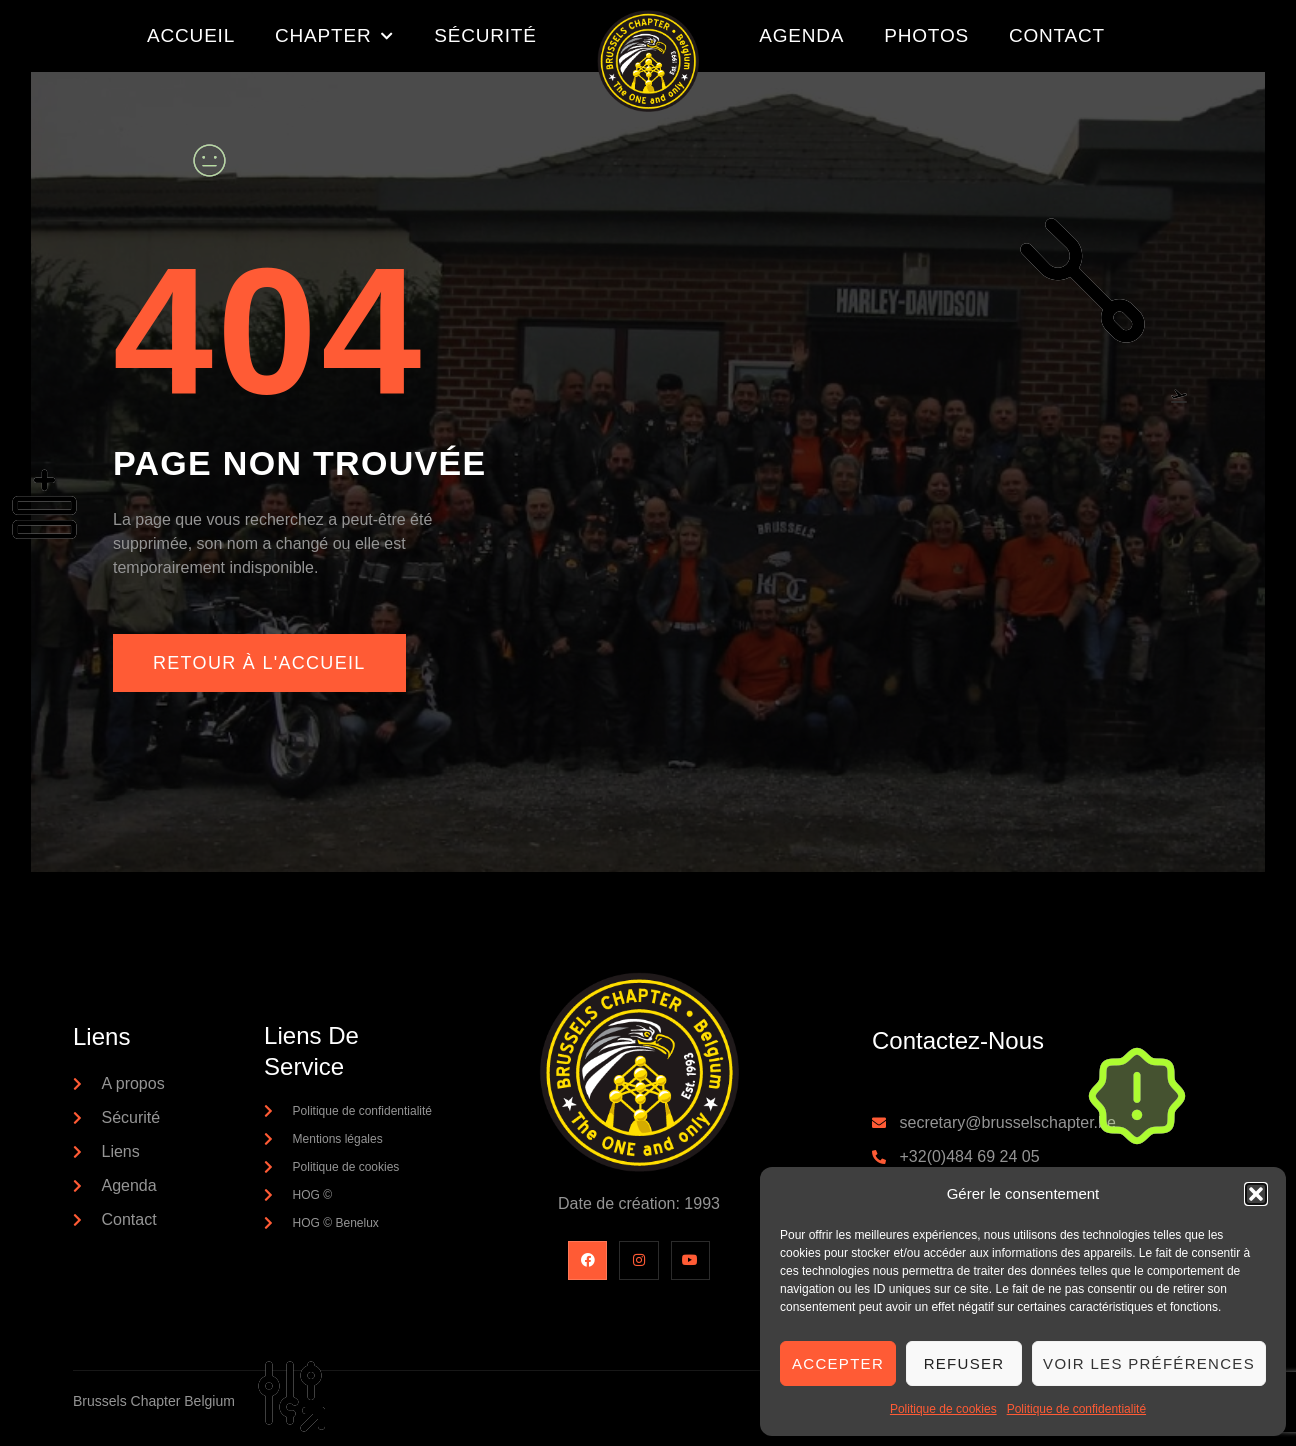 The image size is (1296, 1446). What do you see at coordinates (44, 509) in the screenshot?
I see `add a new row at the top` at bounding box center [44, 509].